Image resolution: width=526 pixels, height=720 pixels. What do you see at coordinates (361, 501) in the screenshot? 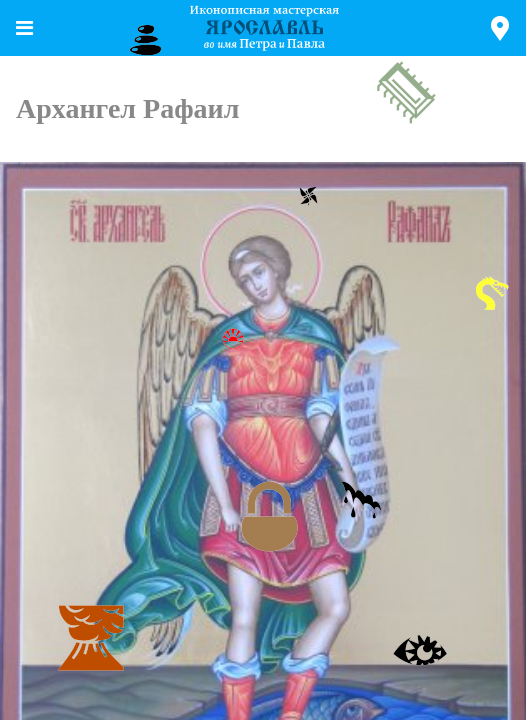
I see `indicates damage or injury status in a game` at bounding box center [361, 501].